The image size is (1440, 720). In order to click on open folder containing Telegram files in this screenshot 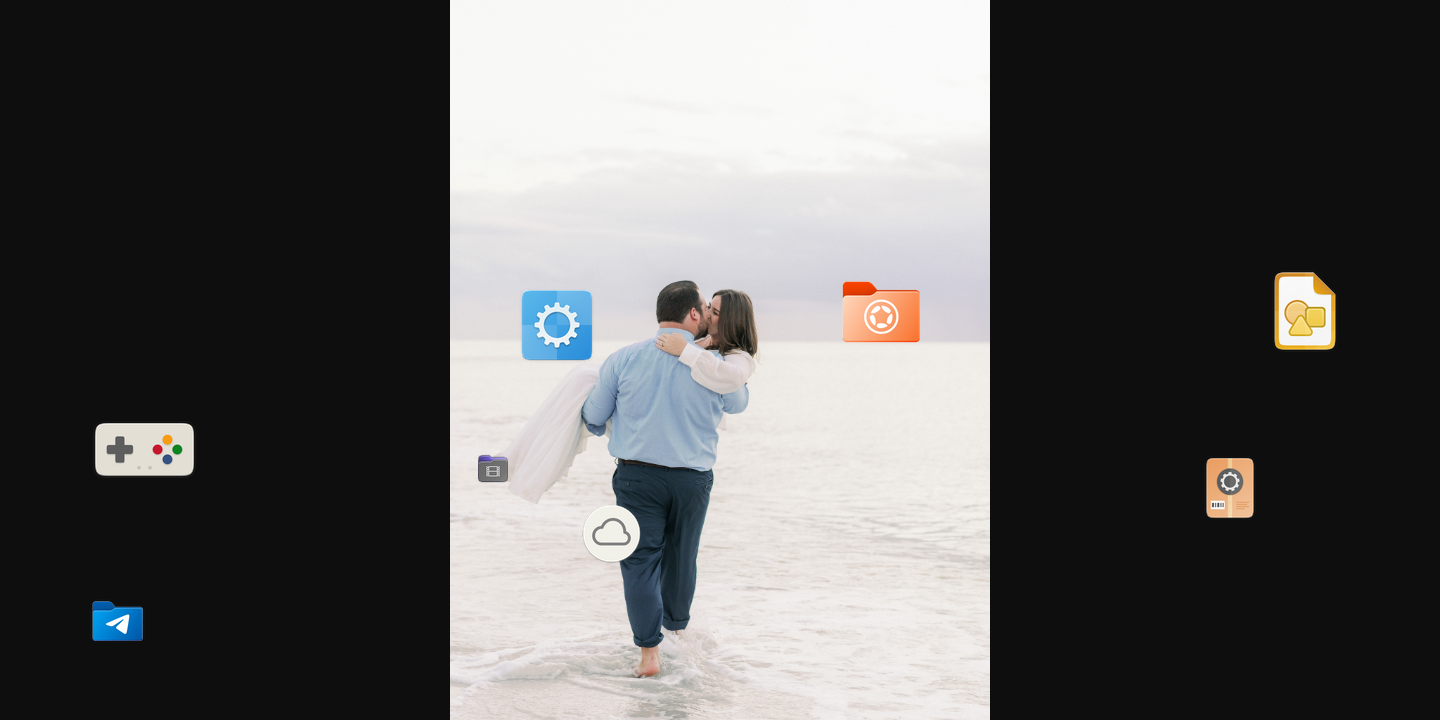, I will do `click(117, 622)`.